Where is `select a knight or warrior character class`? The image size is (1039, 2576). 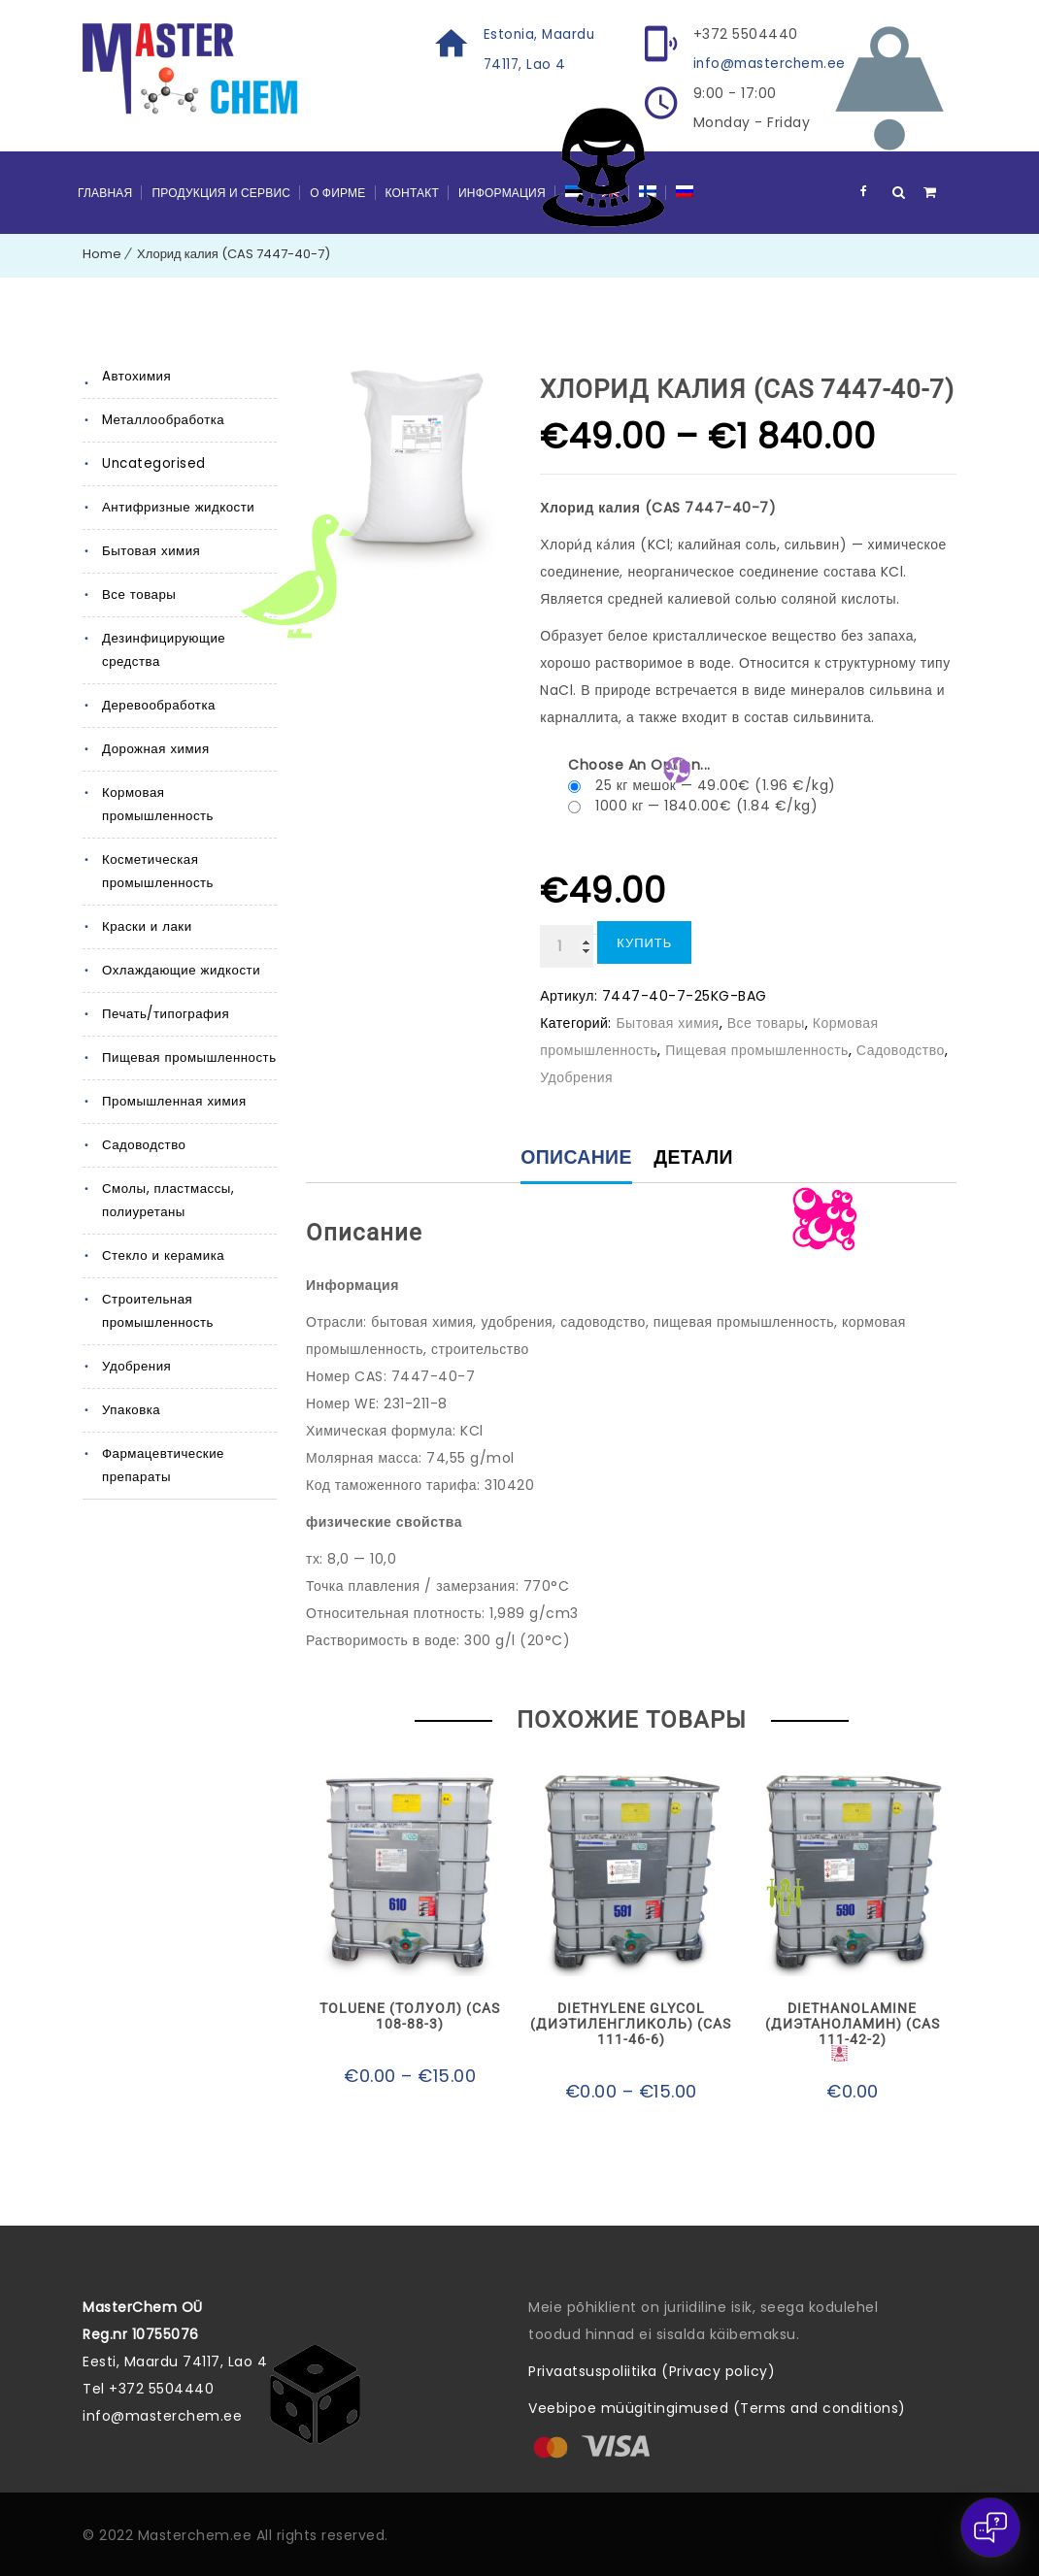 select a knight or warrior character class is located at coordinates (785, 1897).